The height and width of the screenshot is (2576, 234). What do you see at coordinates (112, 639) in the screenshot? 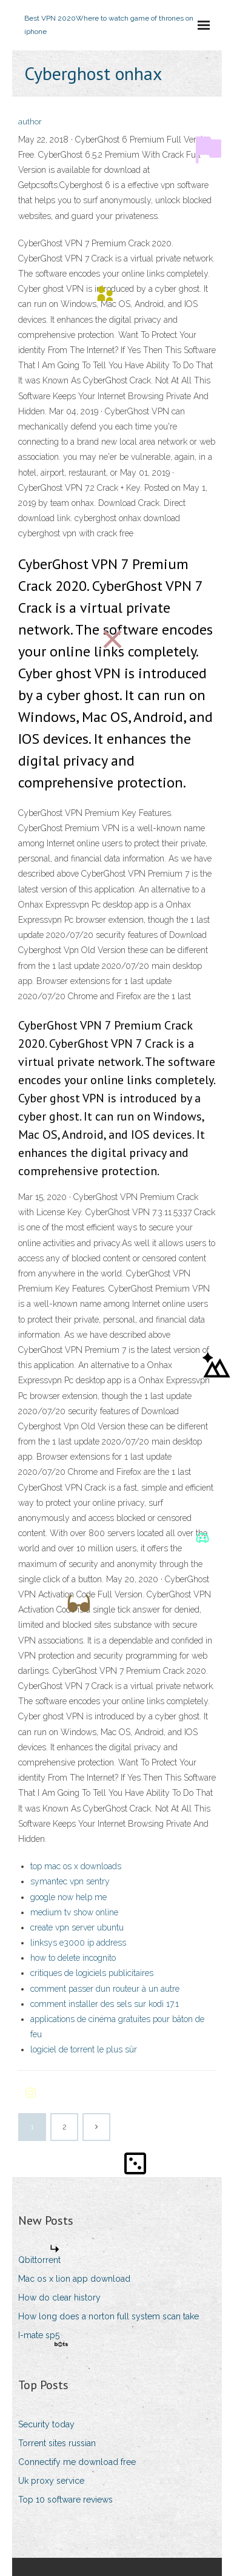
I see `close the current window or dialog` at bounding box center [112, 639].